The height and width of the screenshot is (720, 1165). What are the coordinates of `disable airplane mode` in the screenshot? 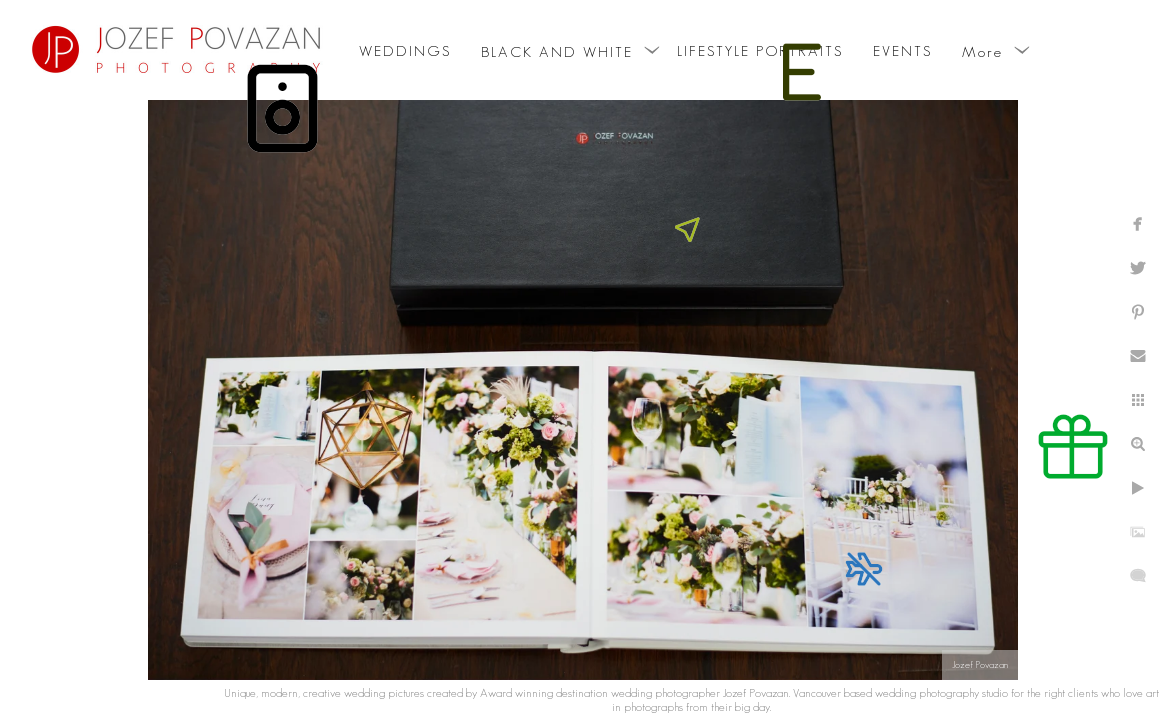 It's located at (864, 569).